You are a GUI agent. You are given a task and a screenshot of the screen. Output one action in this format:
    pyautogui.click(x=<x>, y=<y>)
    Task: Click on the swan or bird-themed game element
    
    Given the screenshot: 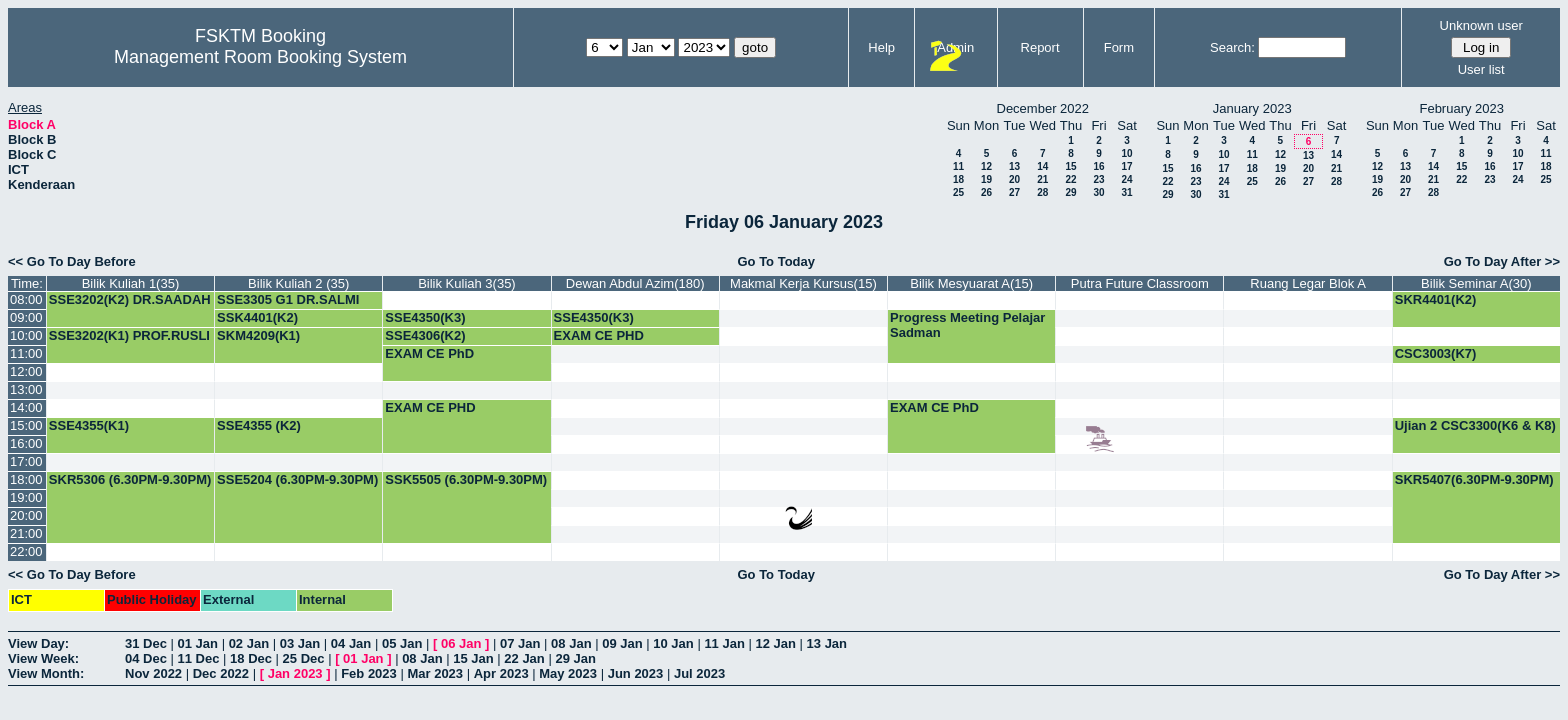 What is the action you would take?
    pyautogui.click(x=799, y=517)
    